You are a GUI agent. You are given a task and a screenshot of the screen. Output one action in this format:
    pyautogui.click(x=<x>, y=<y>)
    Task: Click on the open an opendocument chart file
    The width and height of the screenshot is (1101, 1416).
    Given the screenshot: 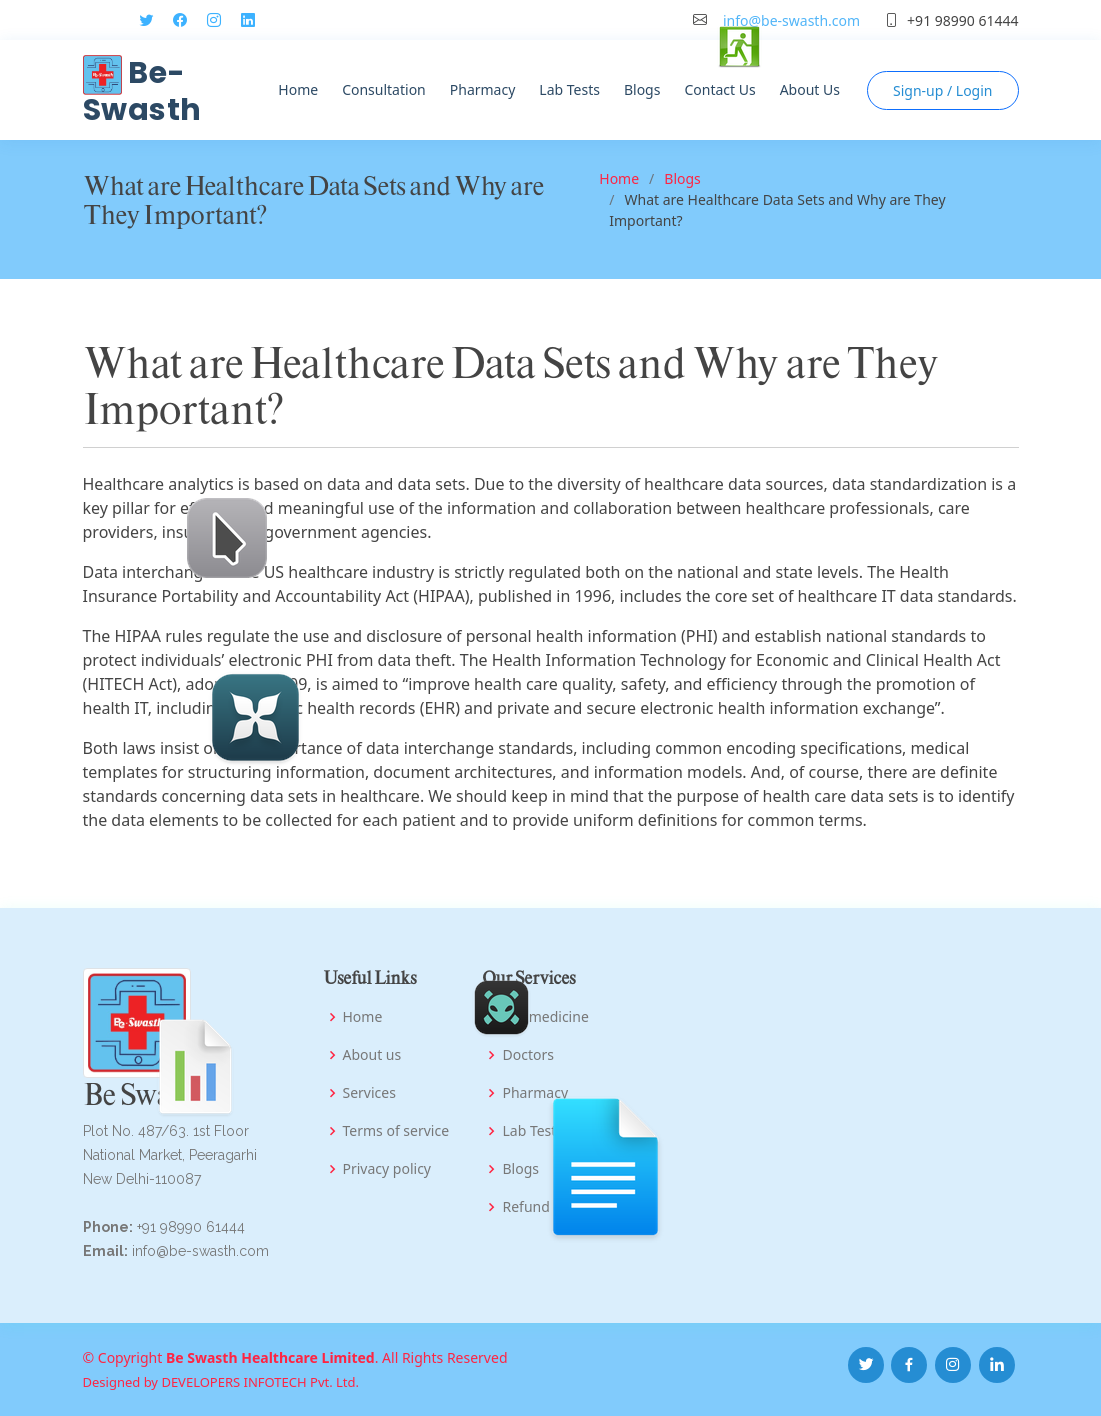 What is the action you would take?
    pyautogui.click(x=195, y=1066)
    